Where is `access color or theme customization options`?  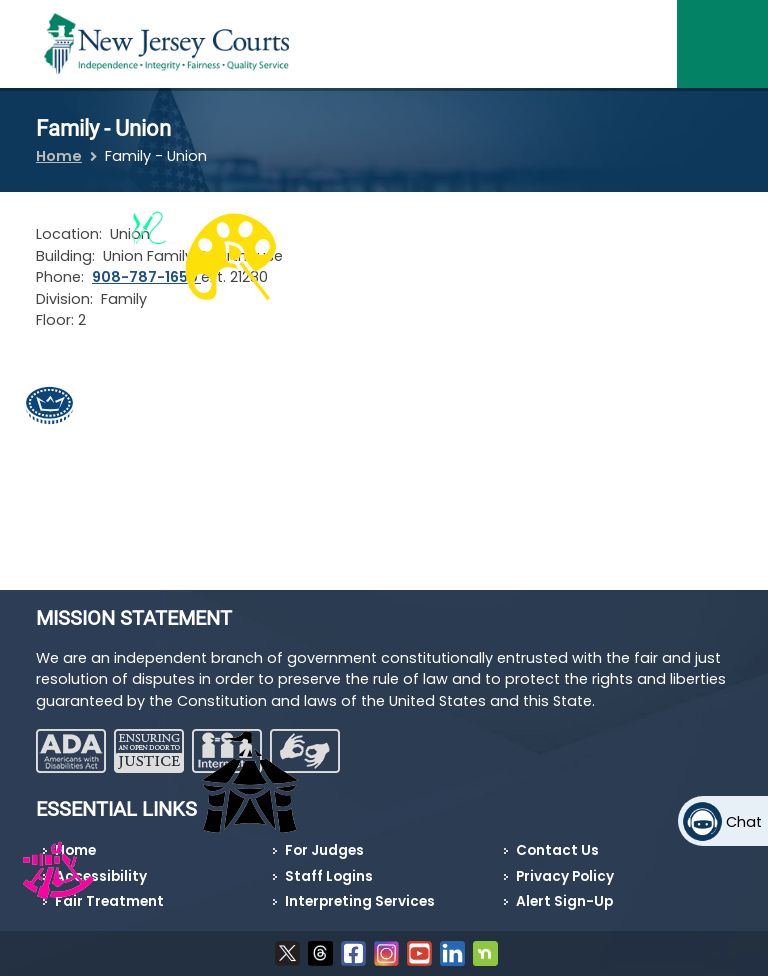 access color or theme customization options is located at coordinates (230, 256).